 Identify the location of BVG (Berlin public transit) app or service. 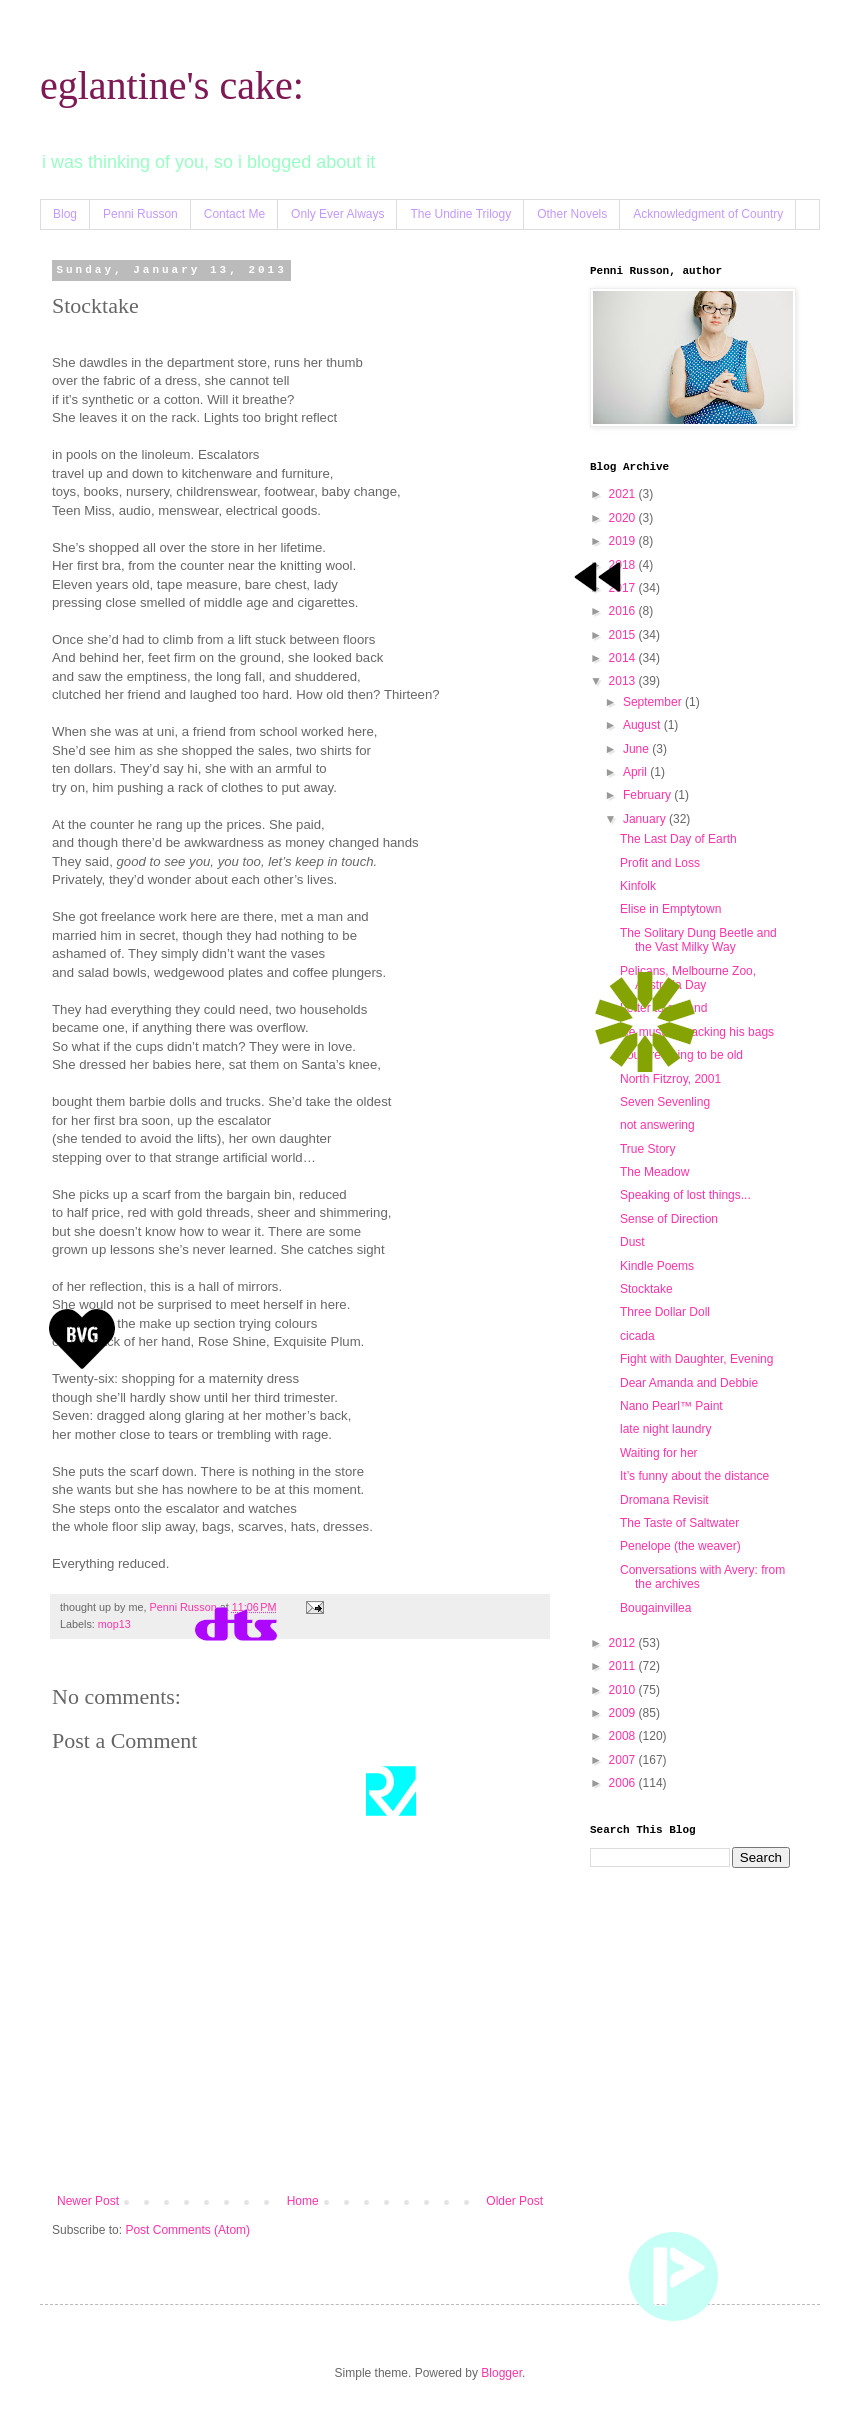
(82, 1339).